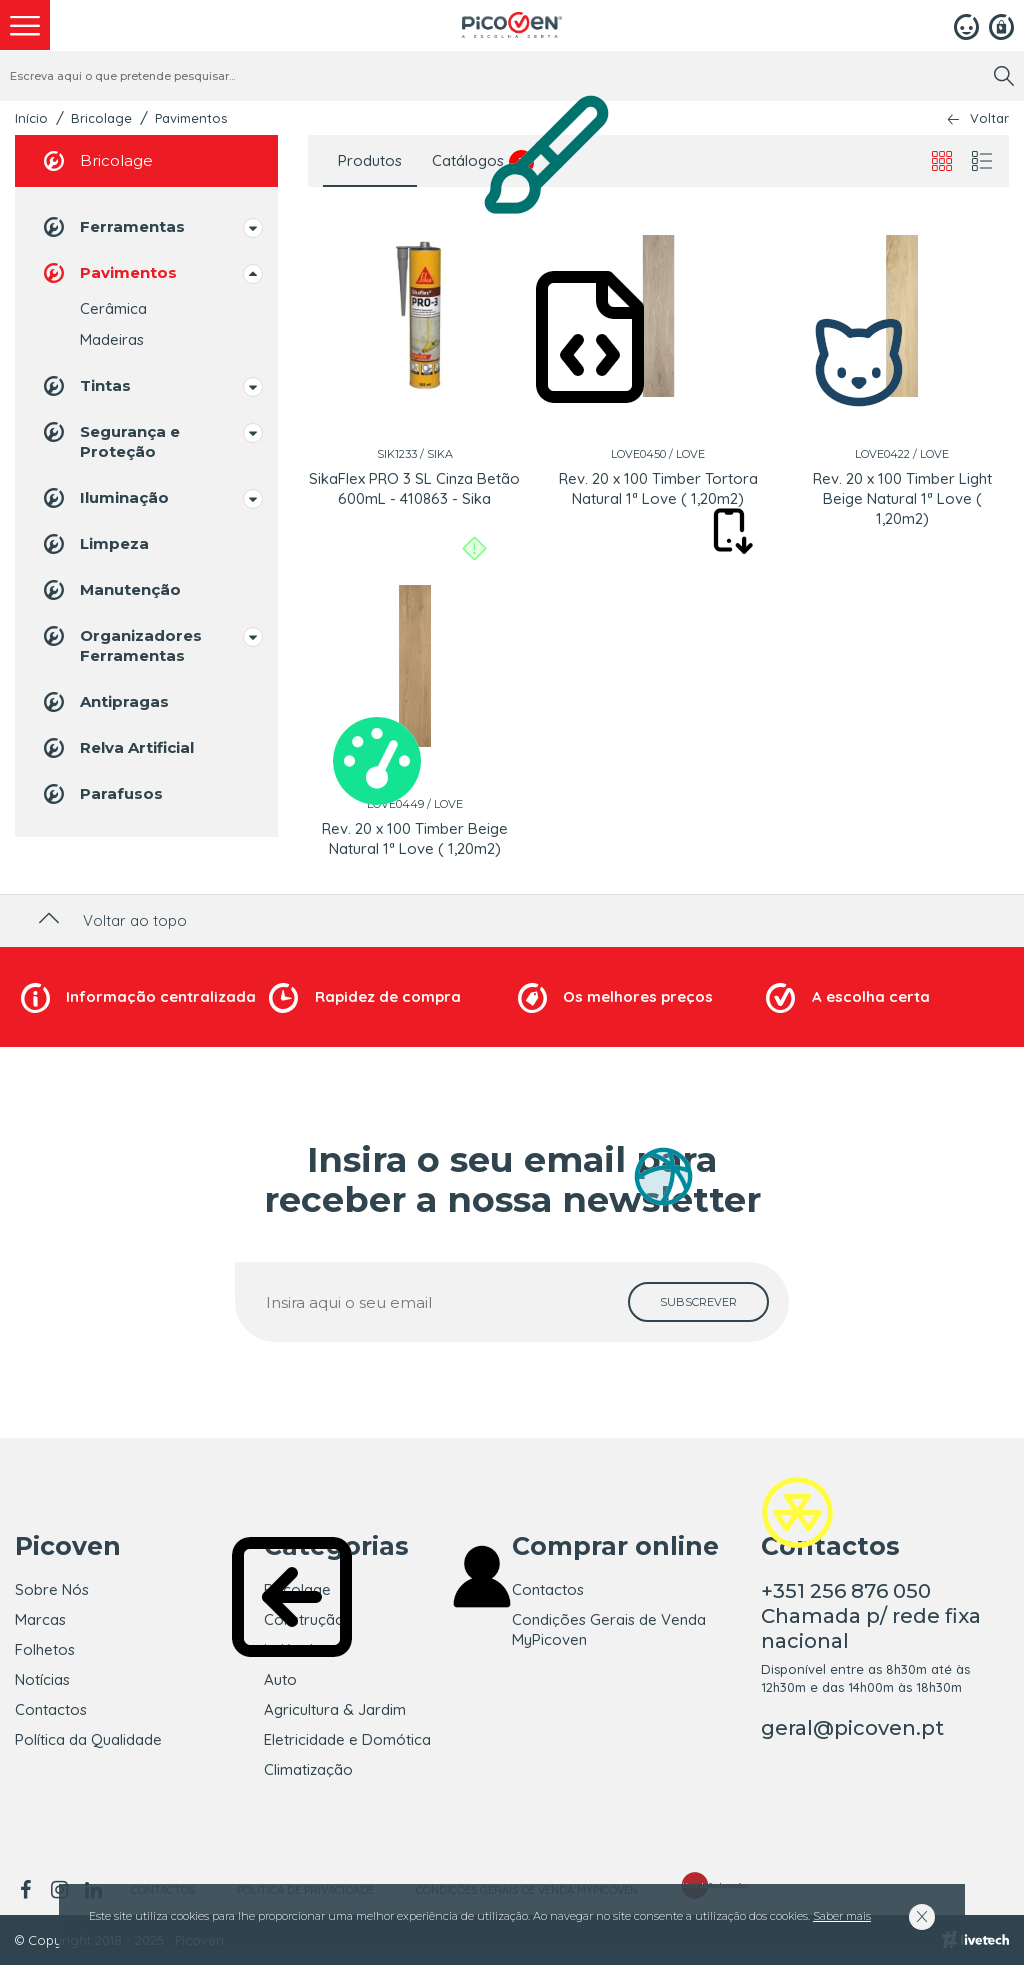  I want to click on access pet-related features or settings, so click(859, 363).